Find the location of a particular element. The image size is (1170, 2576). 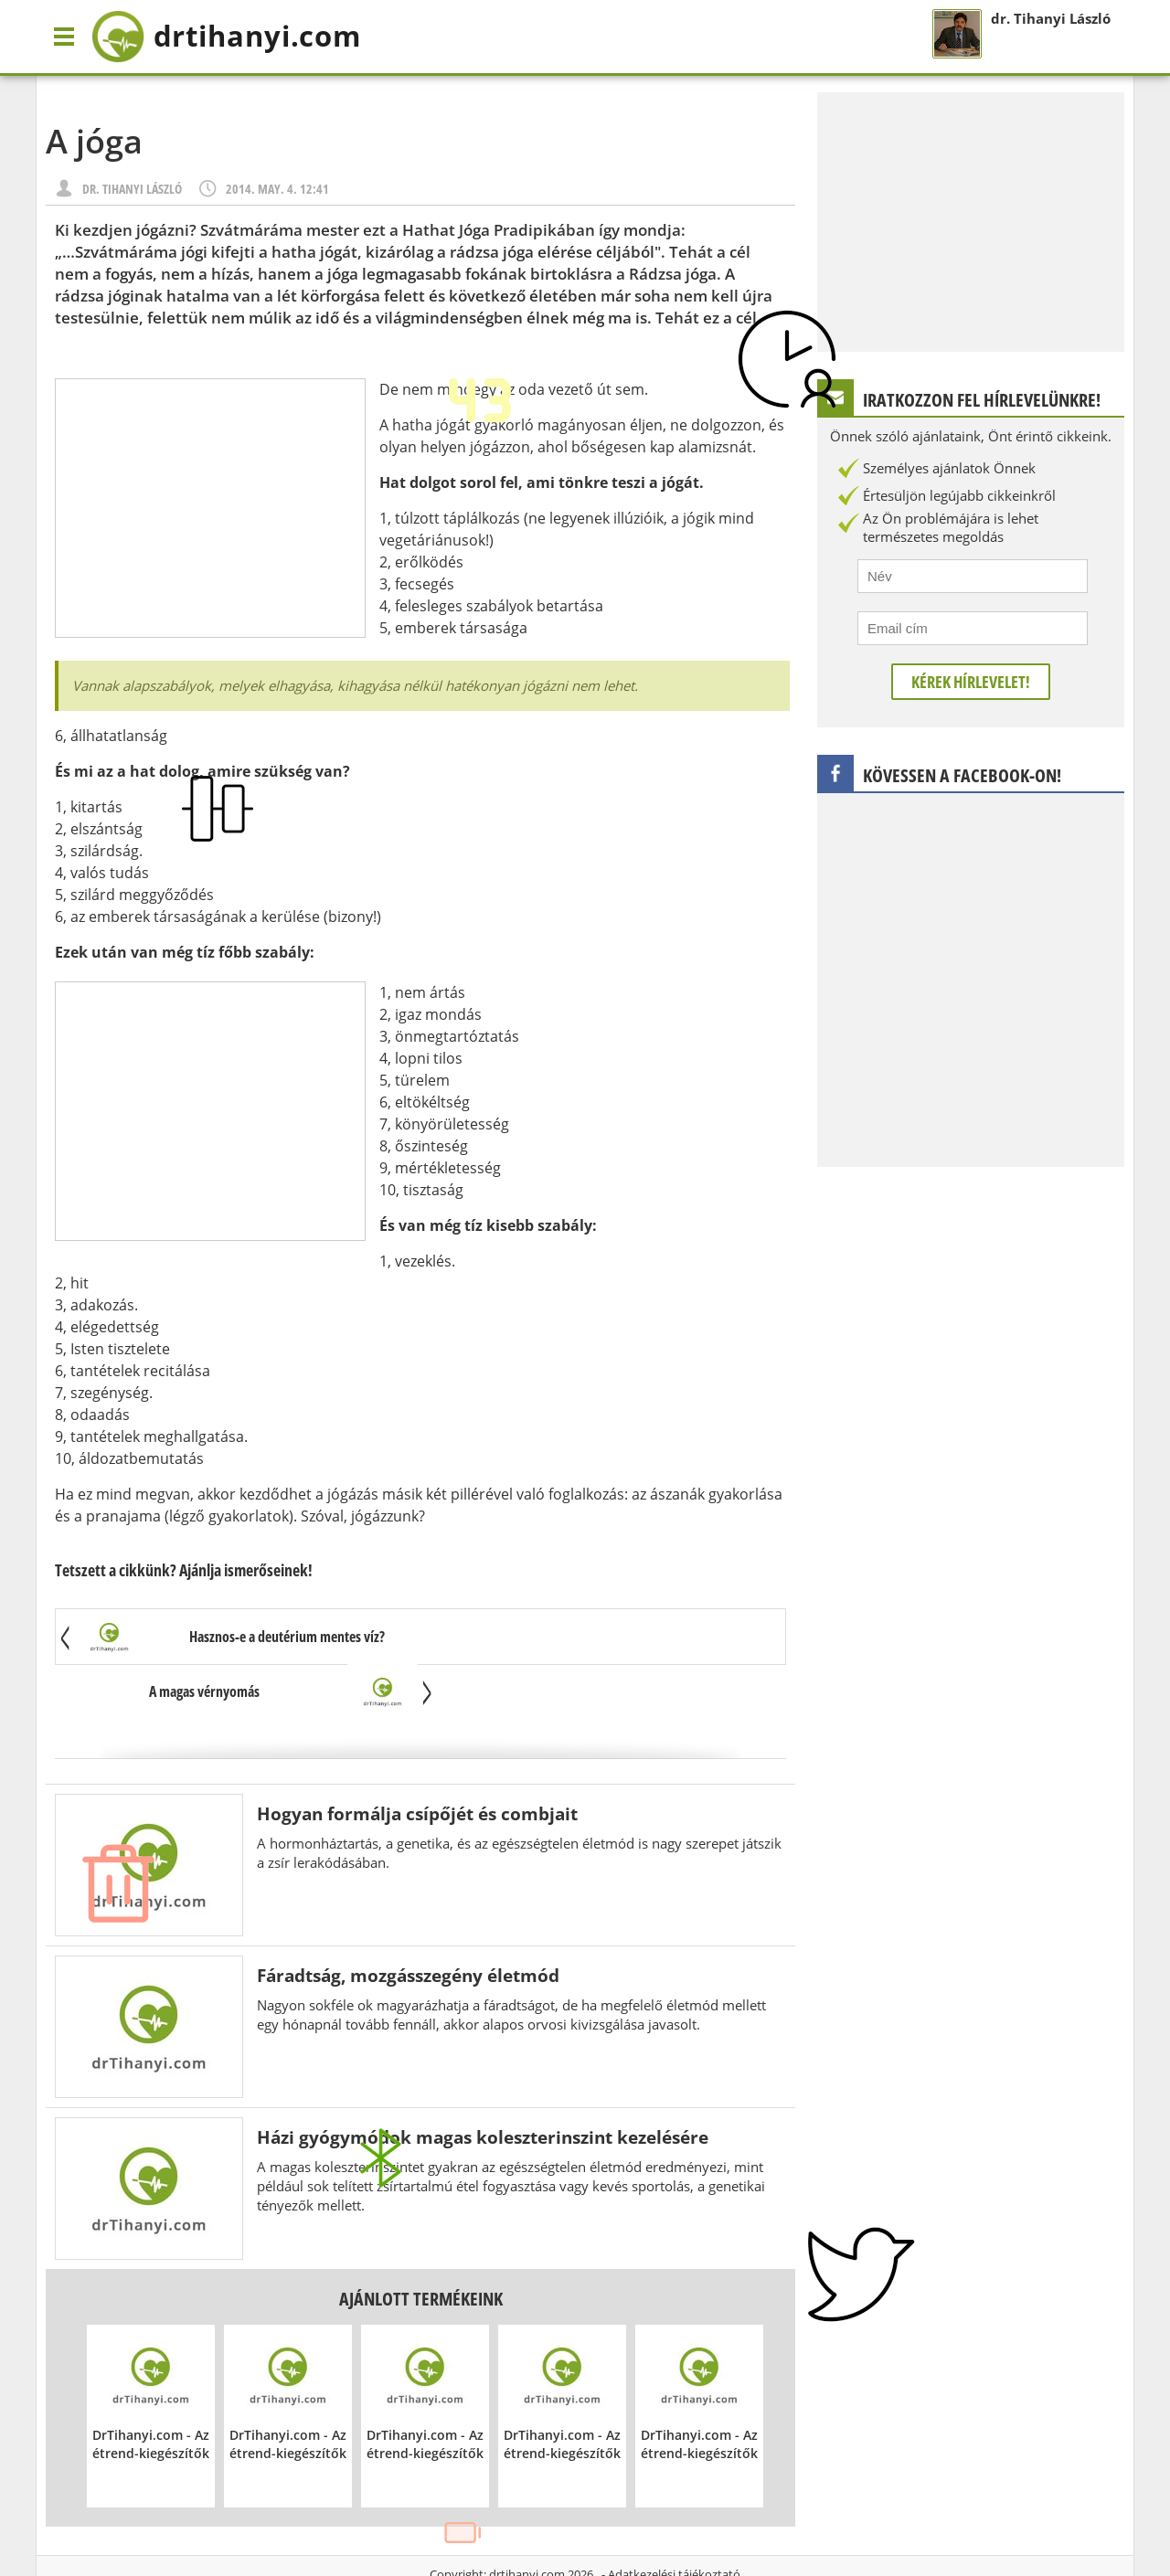

toggle bluetooth connectivity is located at coordinates (380, 2157).